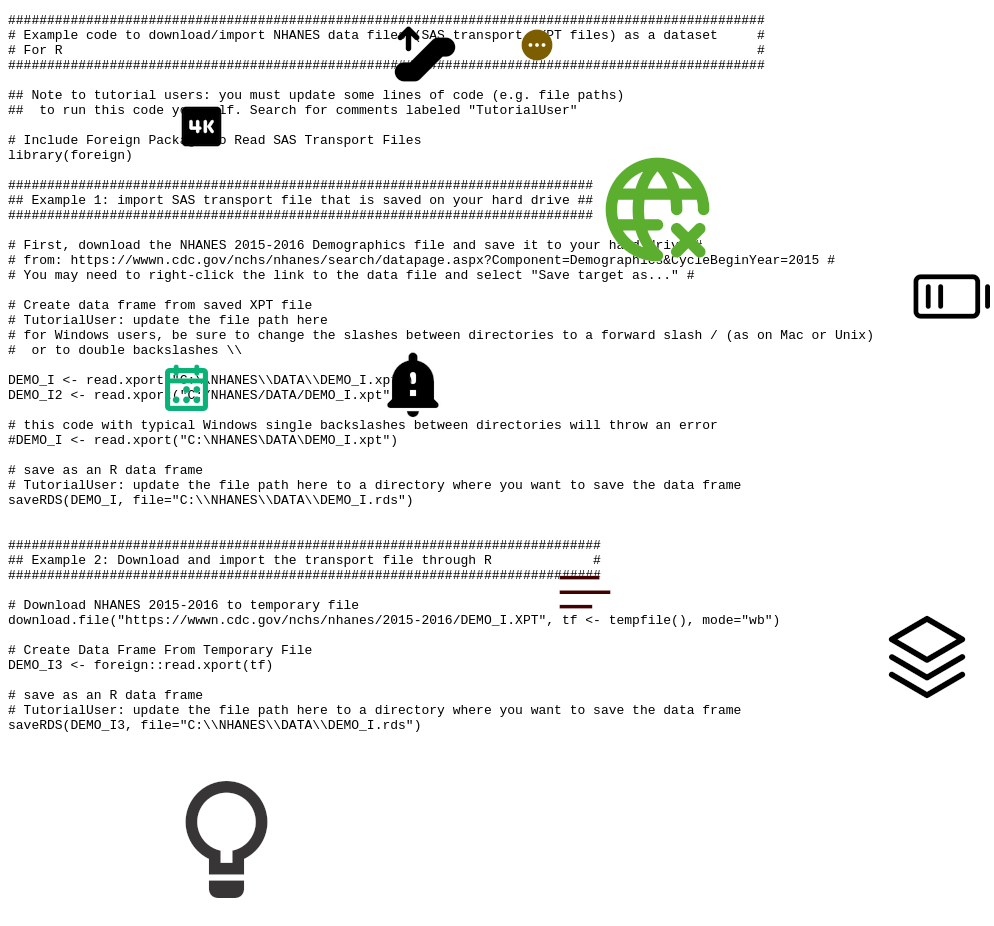 Image resolution: width=994 pixels, height=926 pixels. I want to click on view layers or stacked content, so click(927, 657).